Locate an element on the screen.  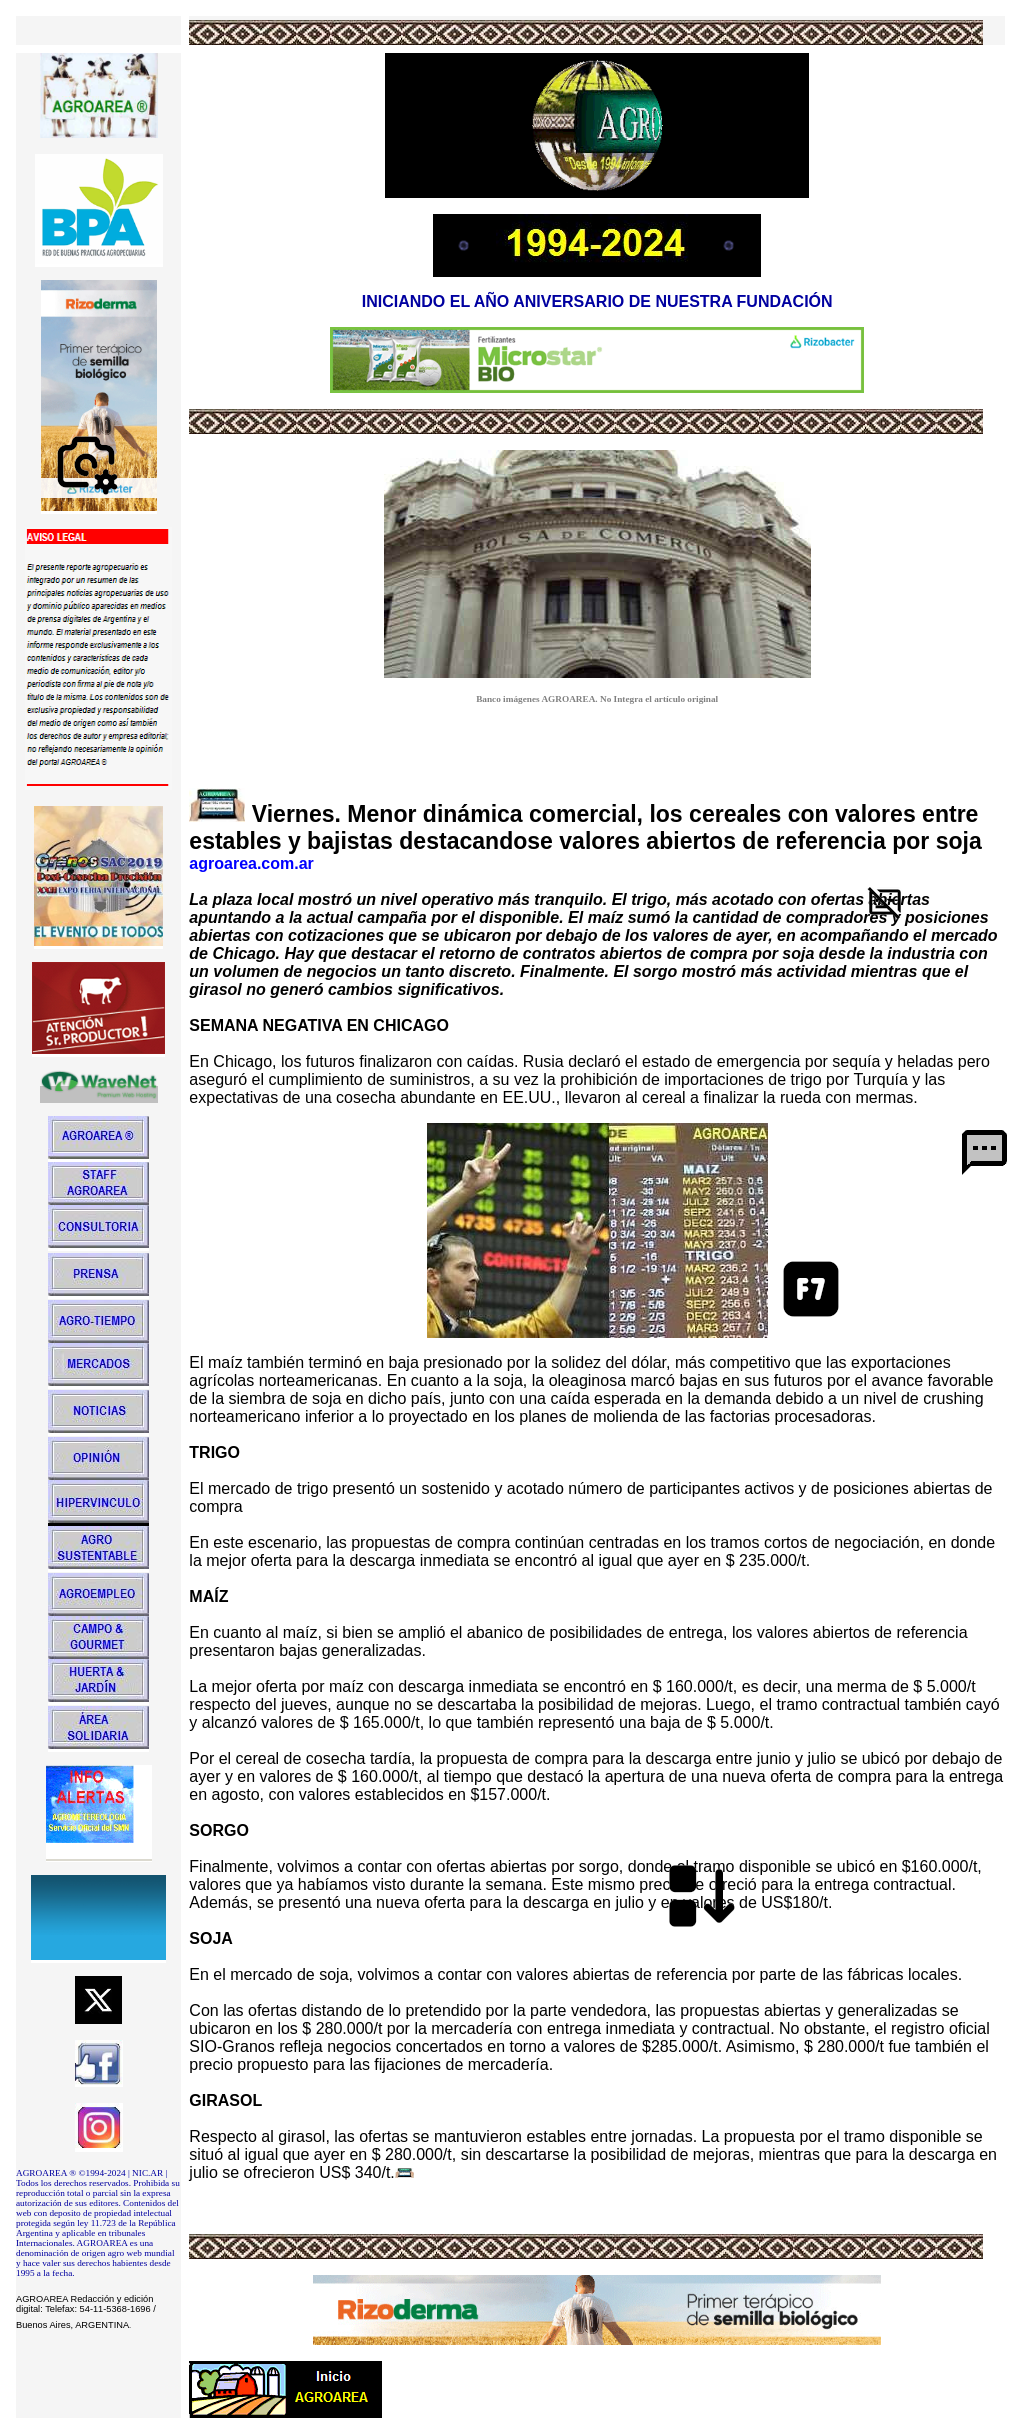
F7 keyboard function key is located at coordinates (811, 1289).